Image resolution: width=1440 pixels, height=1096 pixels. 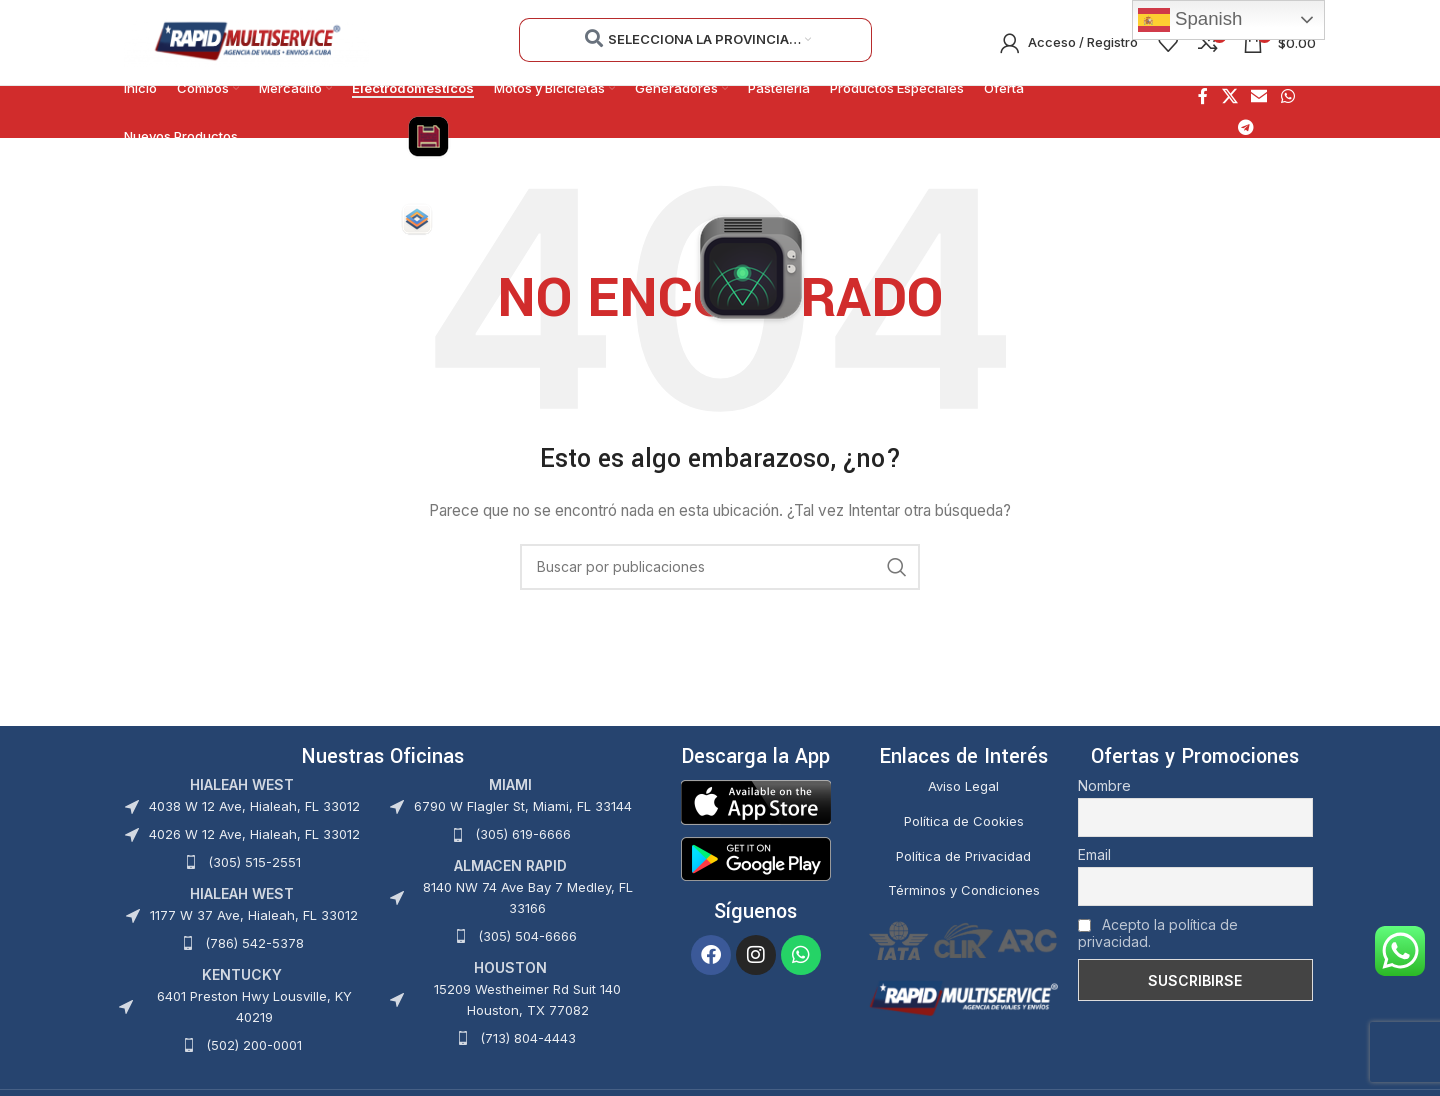 I want to click on open ripcord messaging app, so click(x=417, y=219).